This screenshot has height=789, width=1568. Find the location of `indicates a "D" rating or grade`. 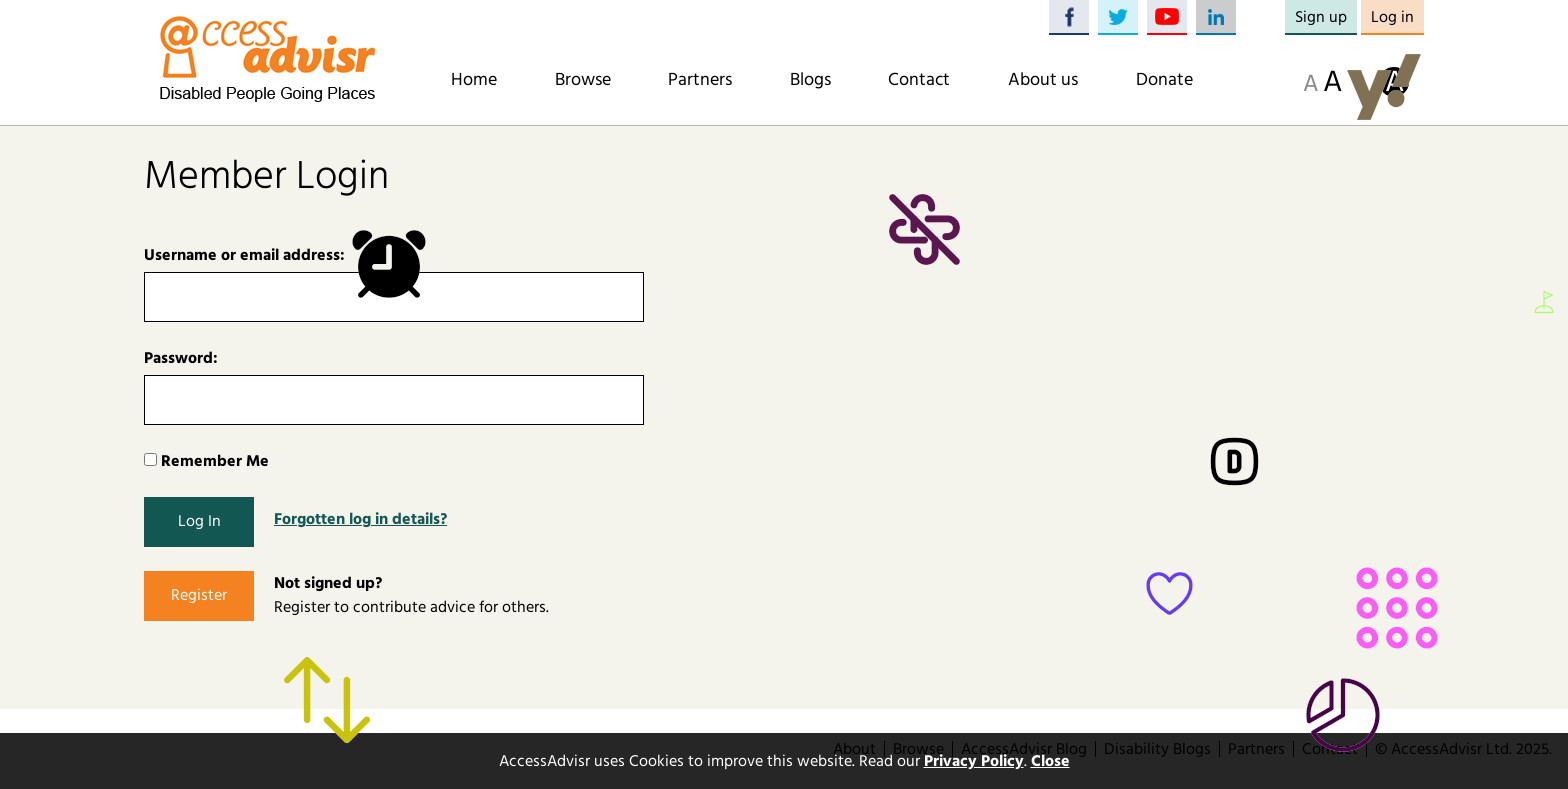

indicates a "D" rating or grade is located at coordinates (1234, 461).